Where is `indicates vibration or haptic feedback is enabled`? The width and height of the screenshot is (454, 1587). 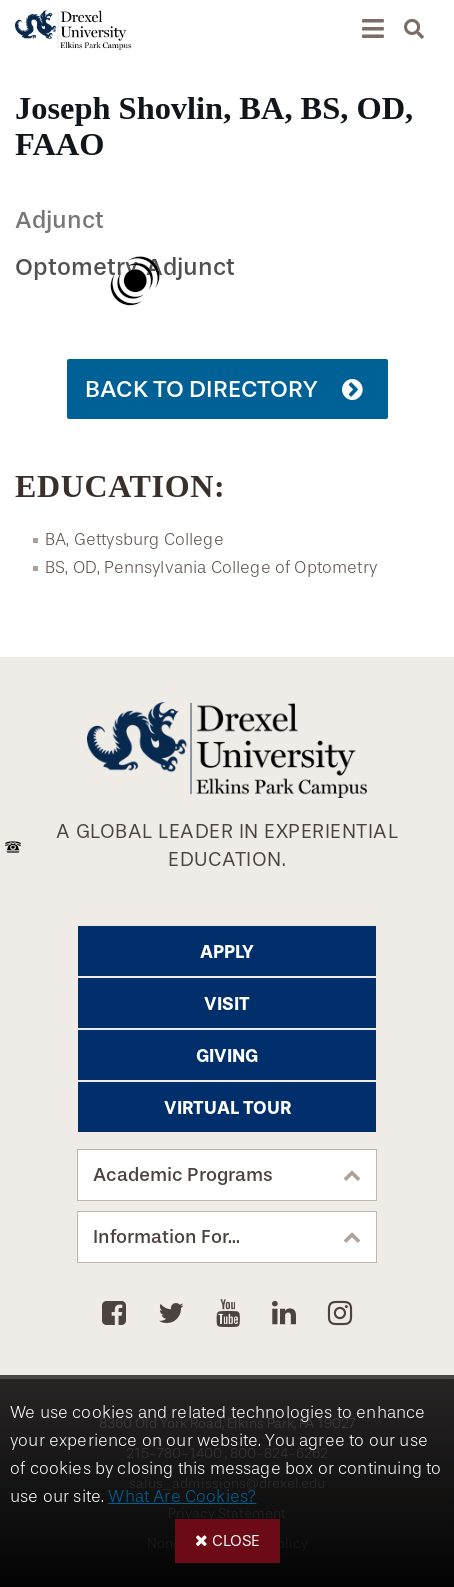
indicates vibration or haptic feedback is enabled is located at coordinates (135, 280).